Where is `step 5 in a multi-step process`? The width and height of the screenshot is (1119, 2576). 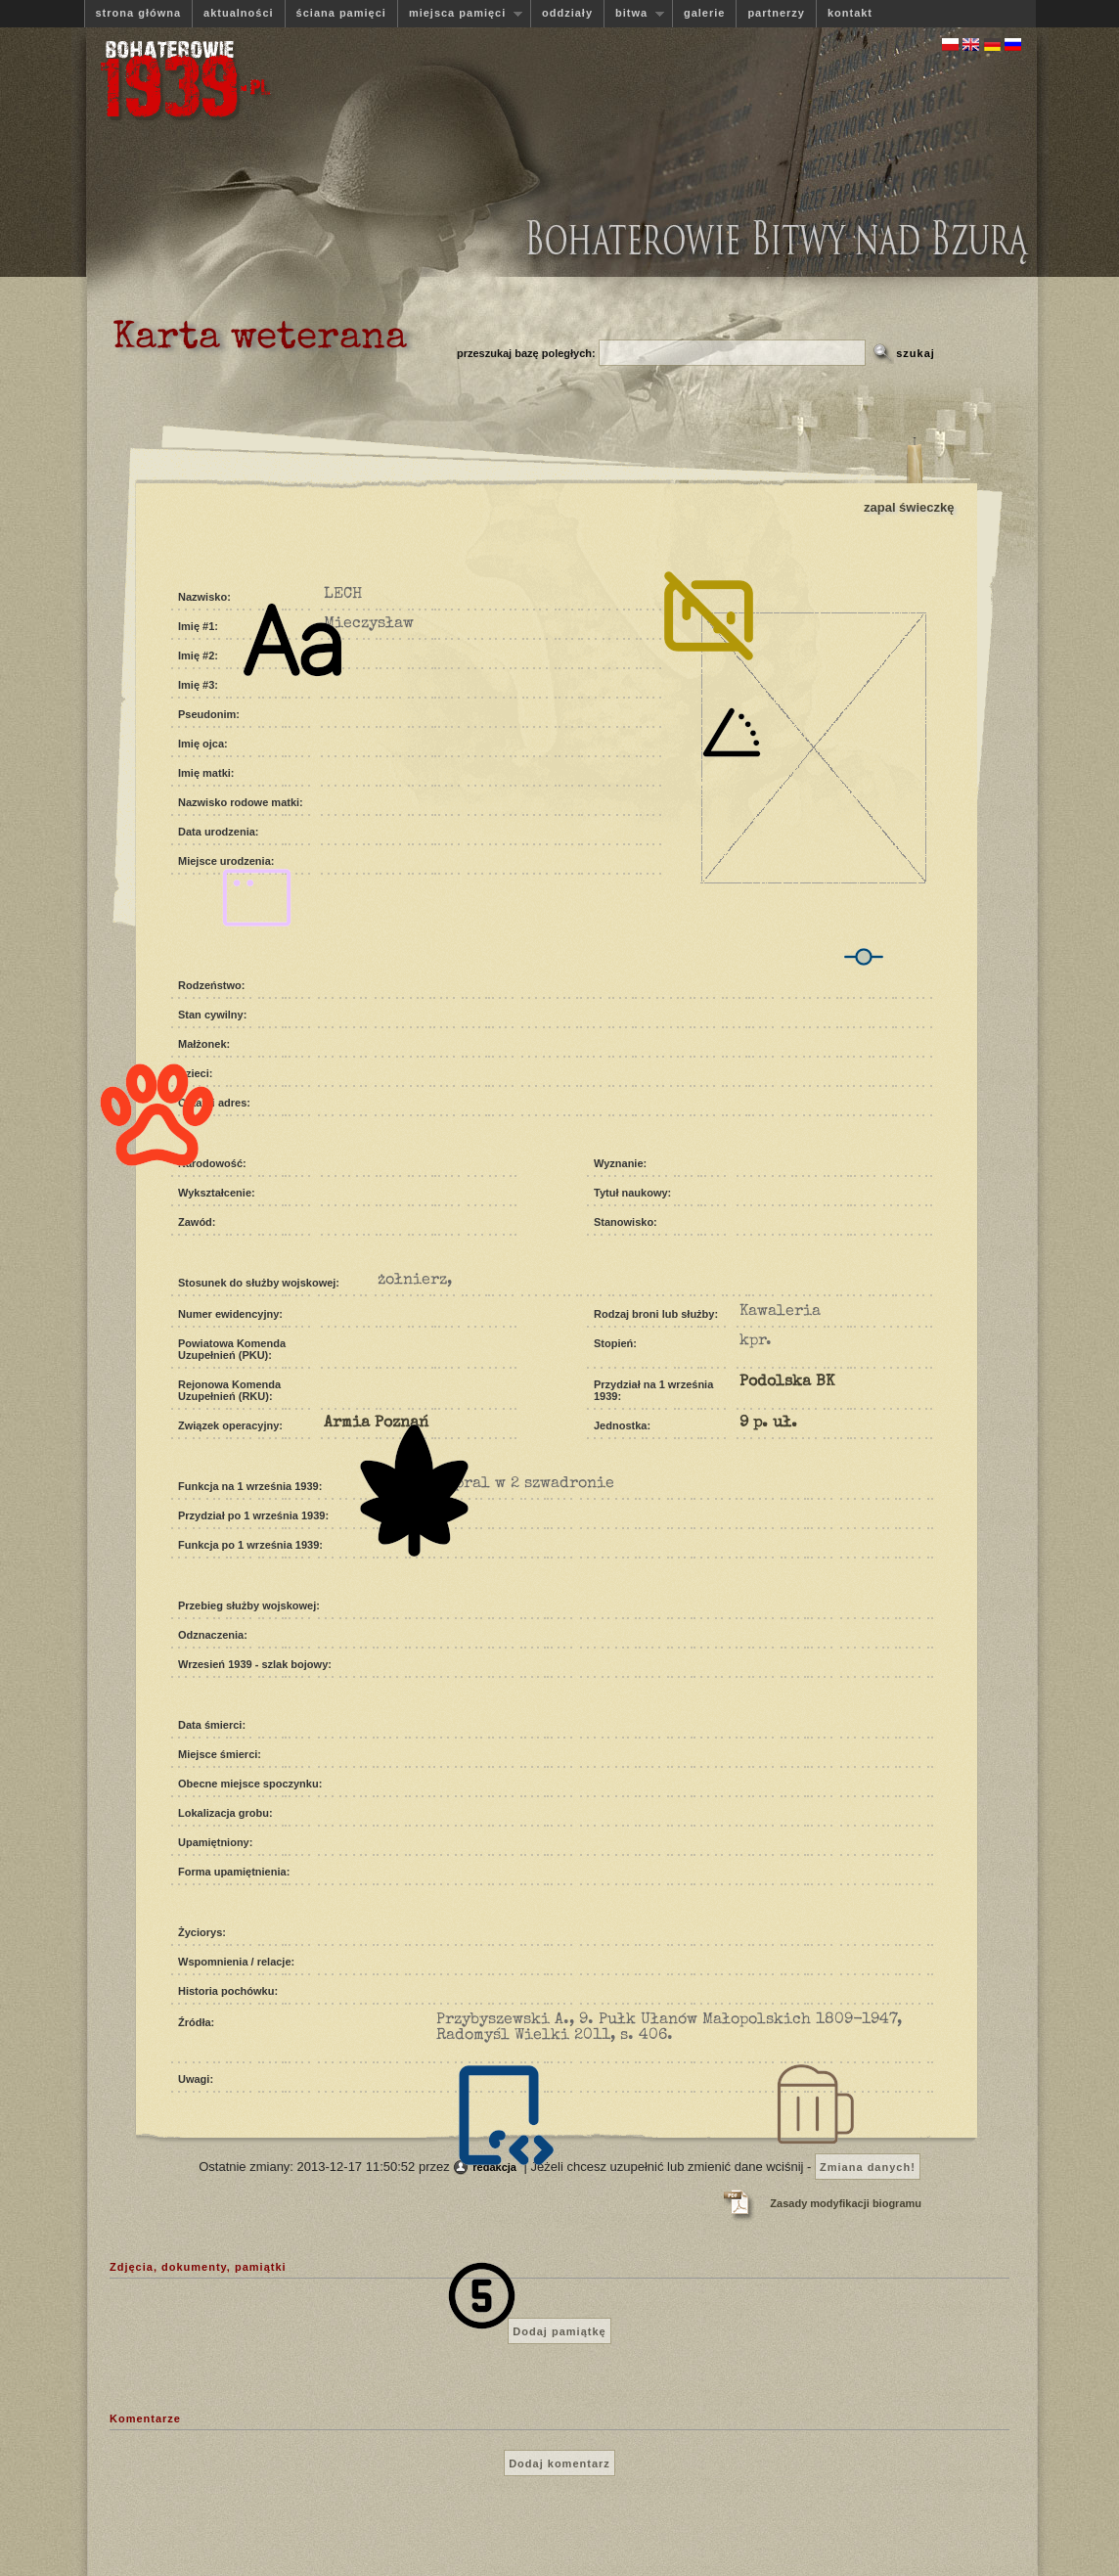 step 5 in a multi-step process is located at coordinates (481, 2295).